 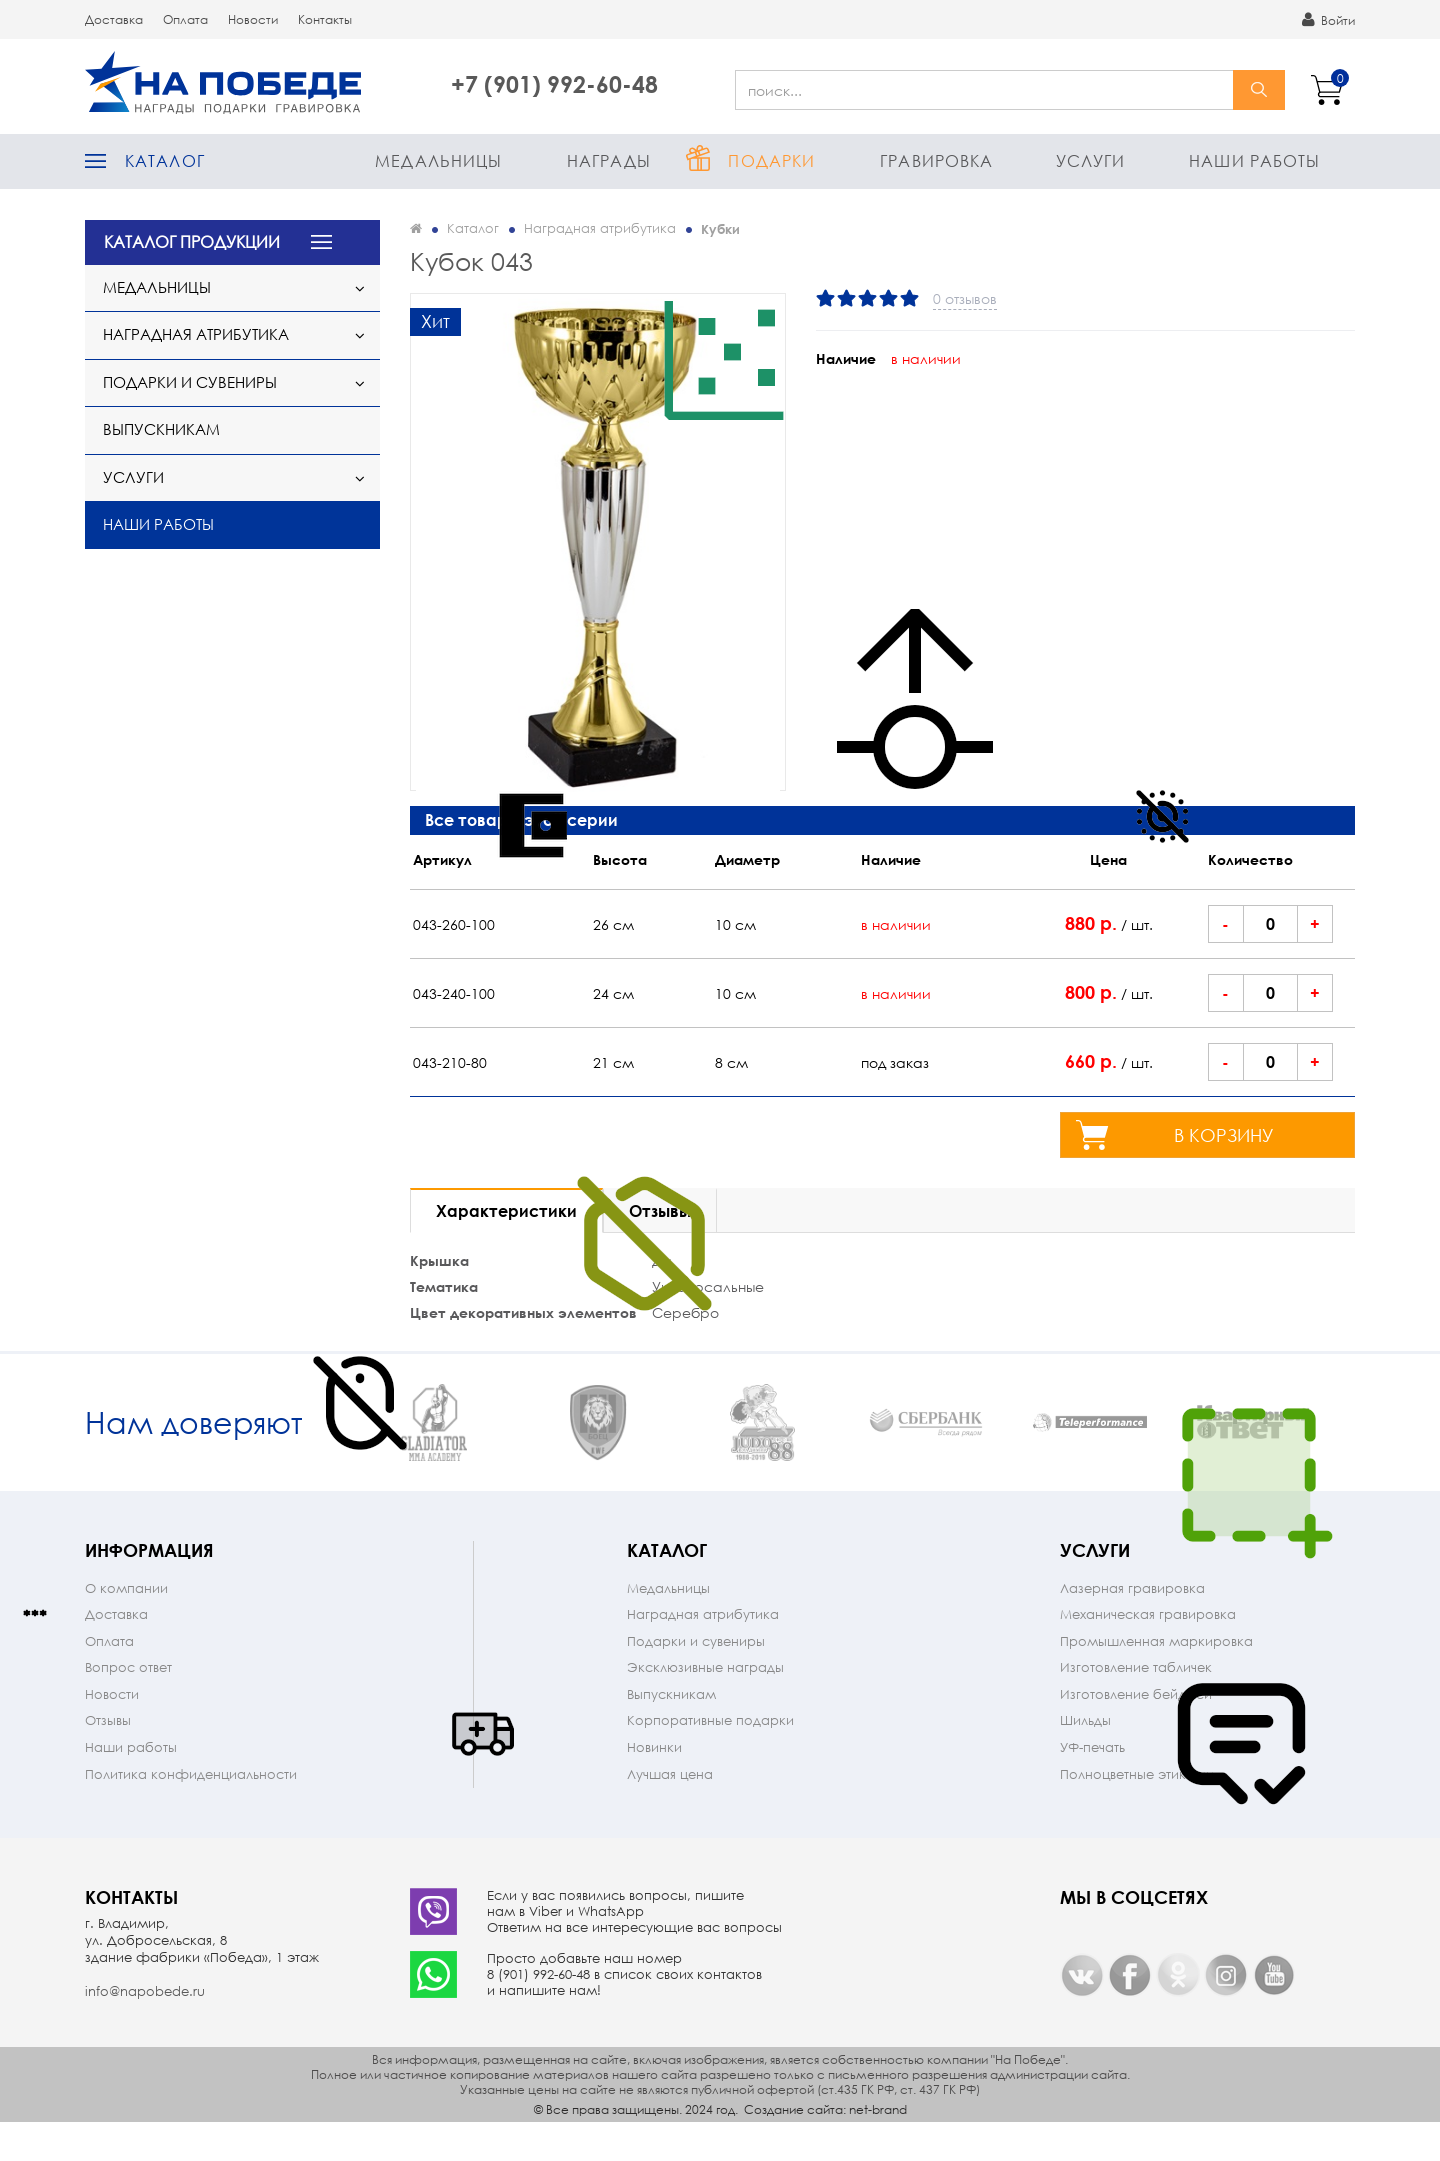 I want to click on mouse input disabled, so click(x=360, y=1403).